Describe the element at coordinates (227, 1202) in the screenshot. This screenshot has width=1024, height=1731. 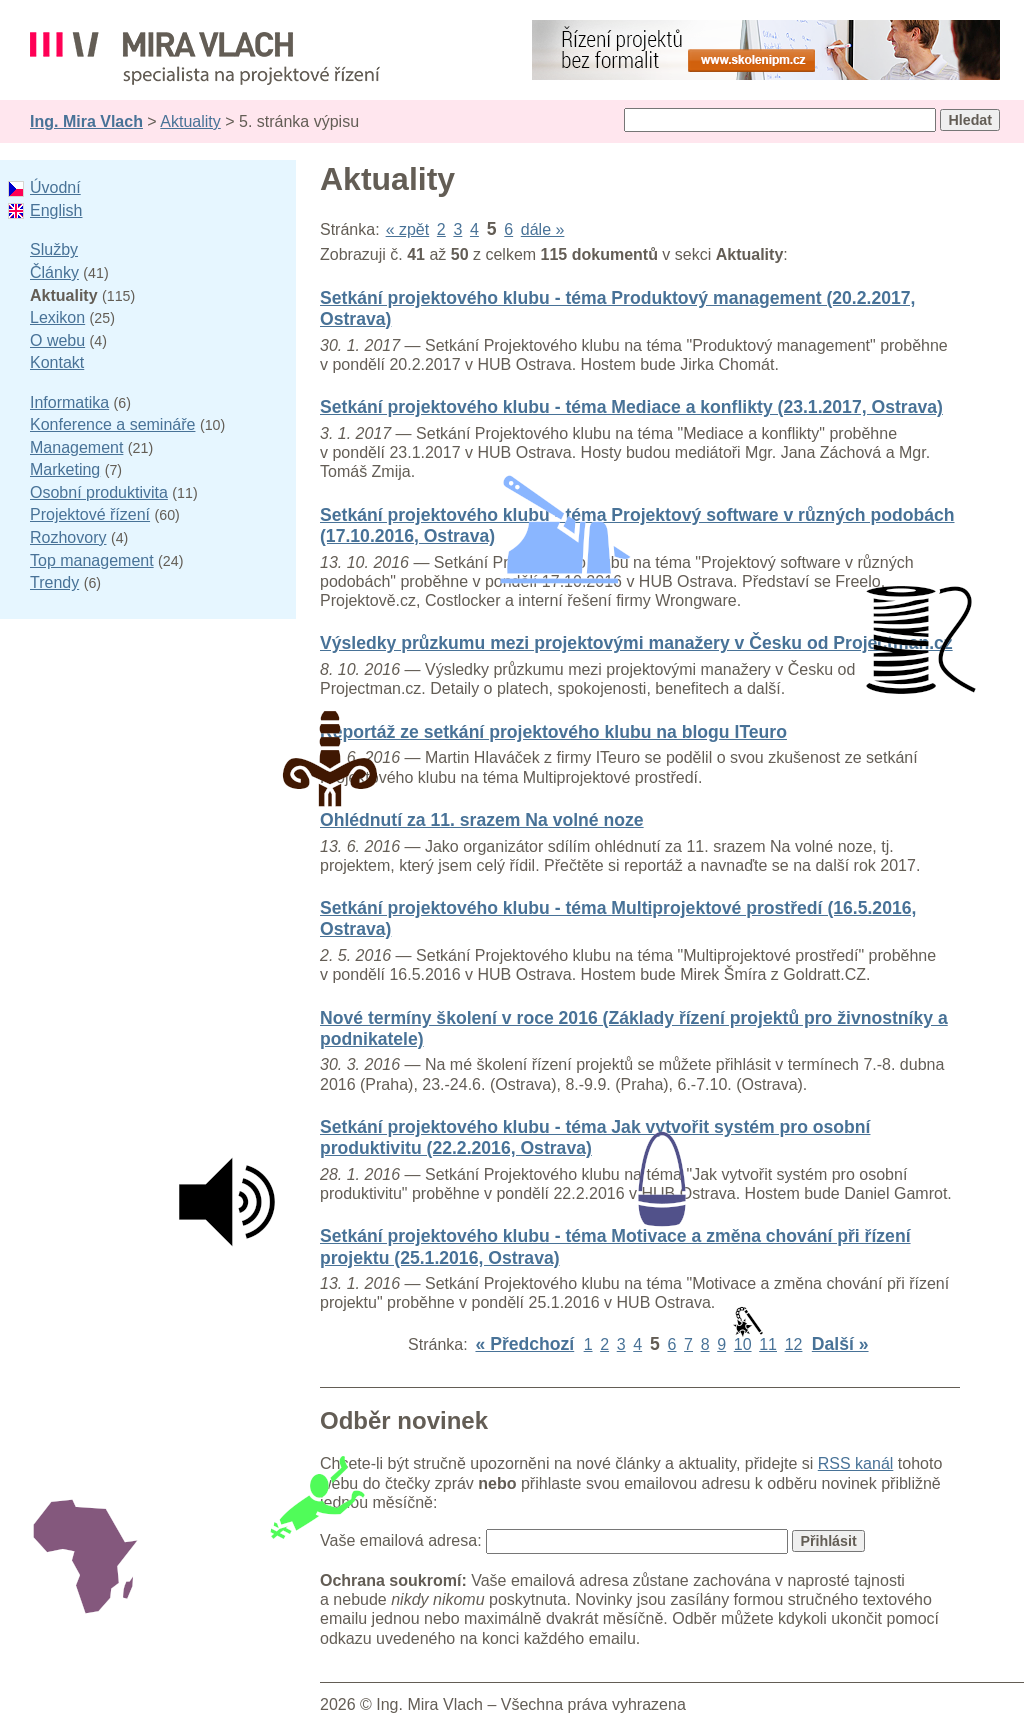
I see `adjust volume or sound settings` at that location.